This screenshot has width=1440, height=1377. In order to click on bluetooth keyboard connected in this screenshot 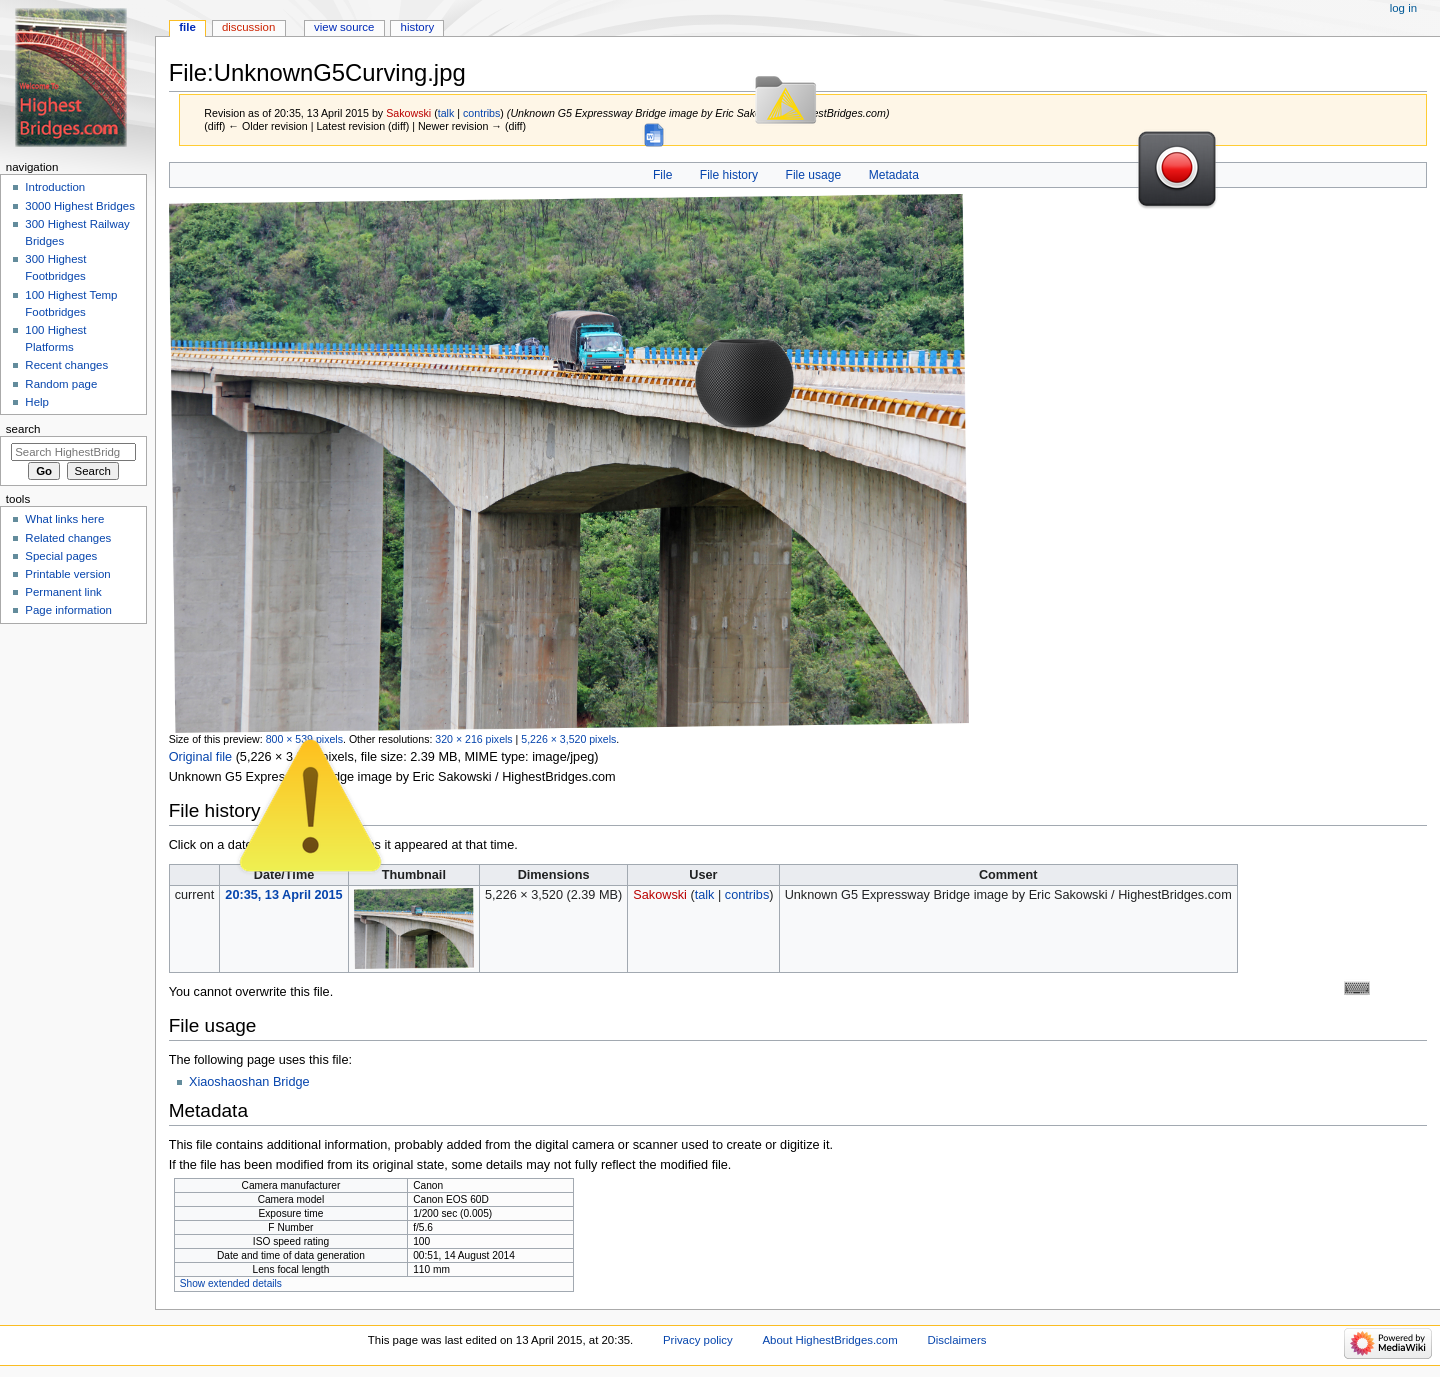, I will do `click(1357, 988)`.